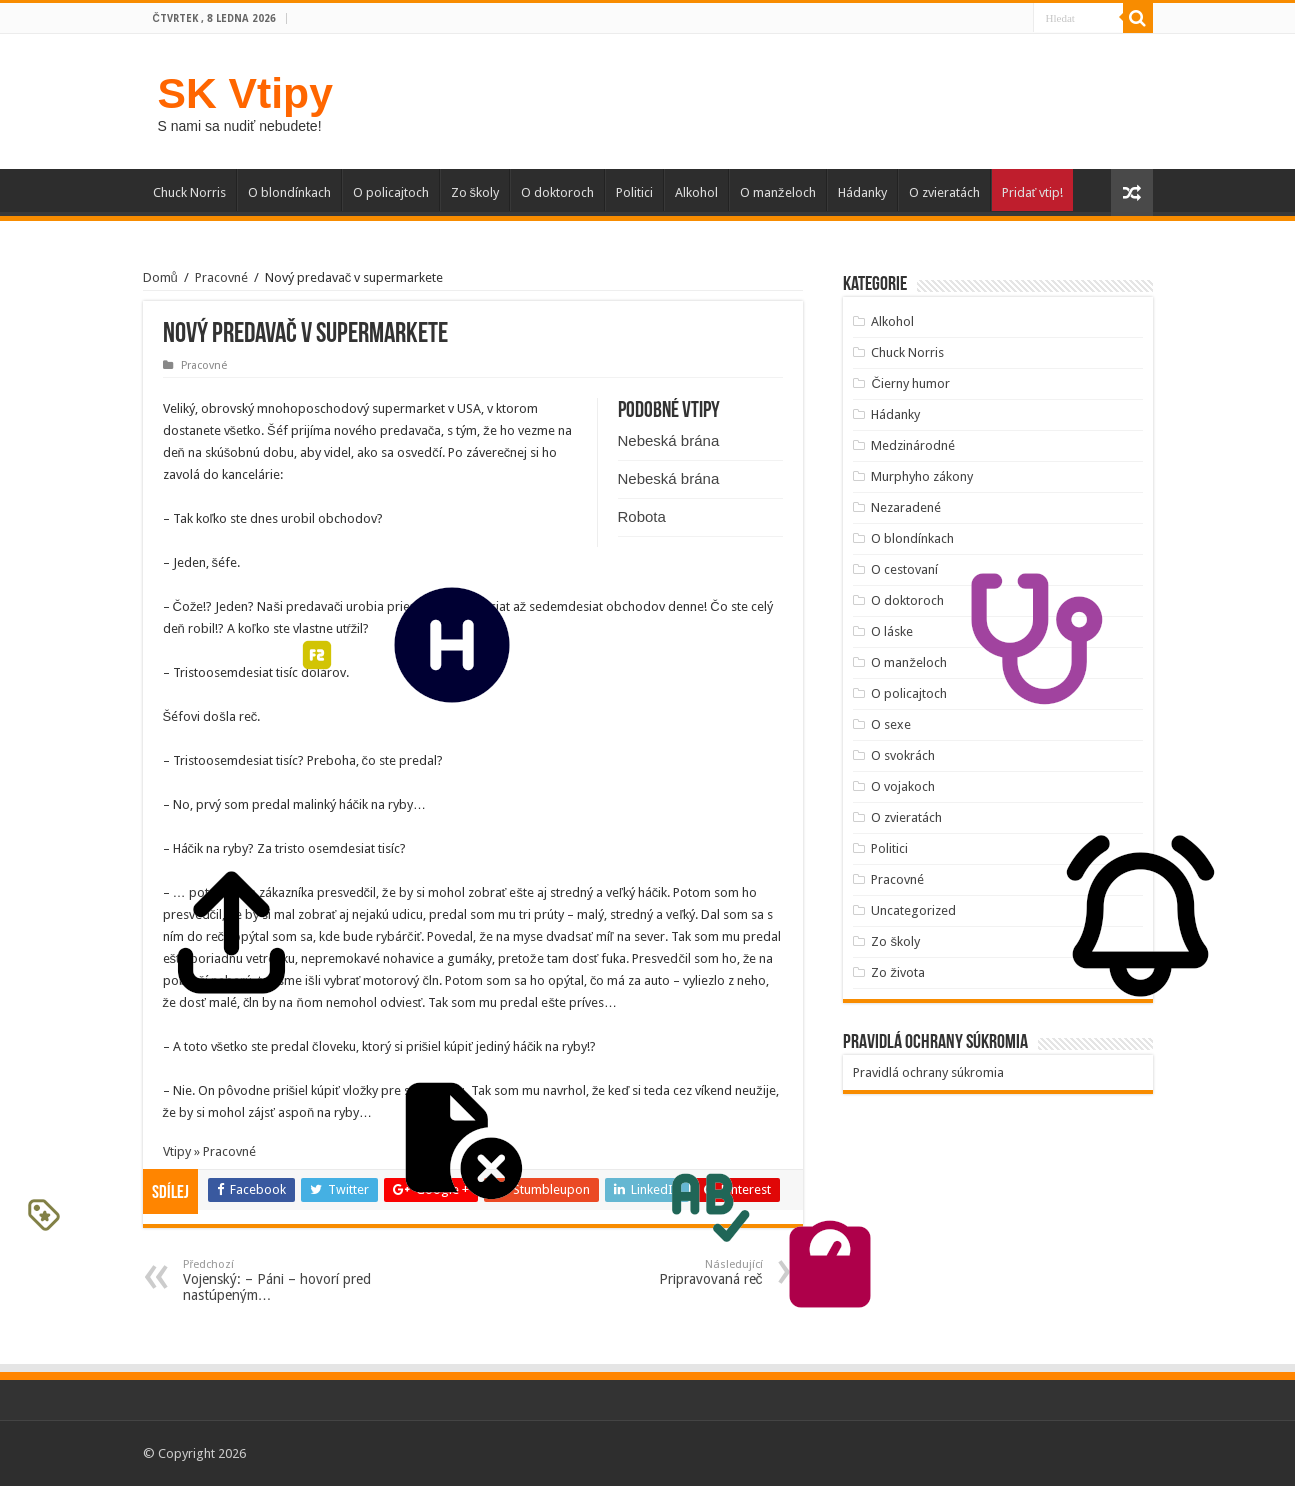 Image resolution: width=1295 pixels, height=1486 pixels. What do you see at coordinates (708, 1205) in the screenshot?
I see `check spelling and grammar` at bounding box center [708, 1205].